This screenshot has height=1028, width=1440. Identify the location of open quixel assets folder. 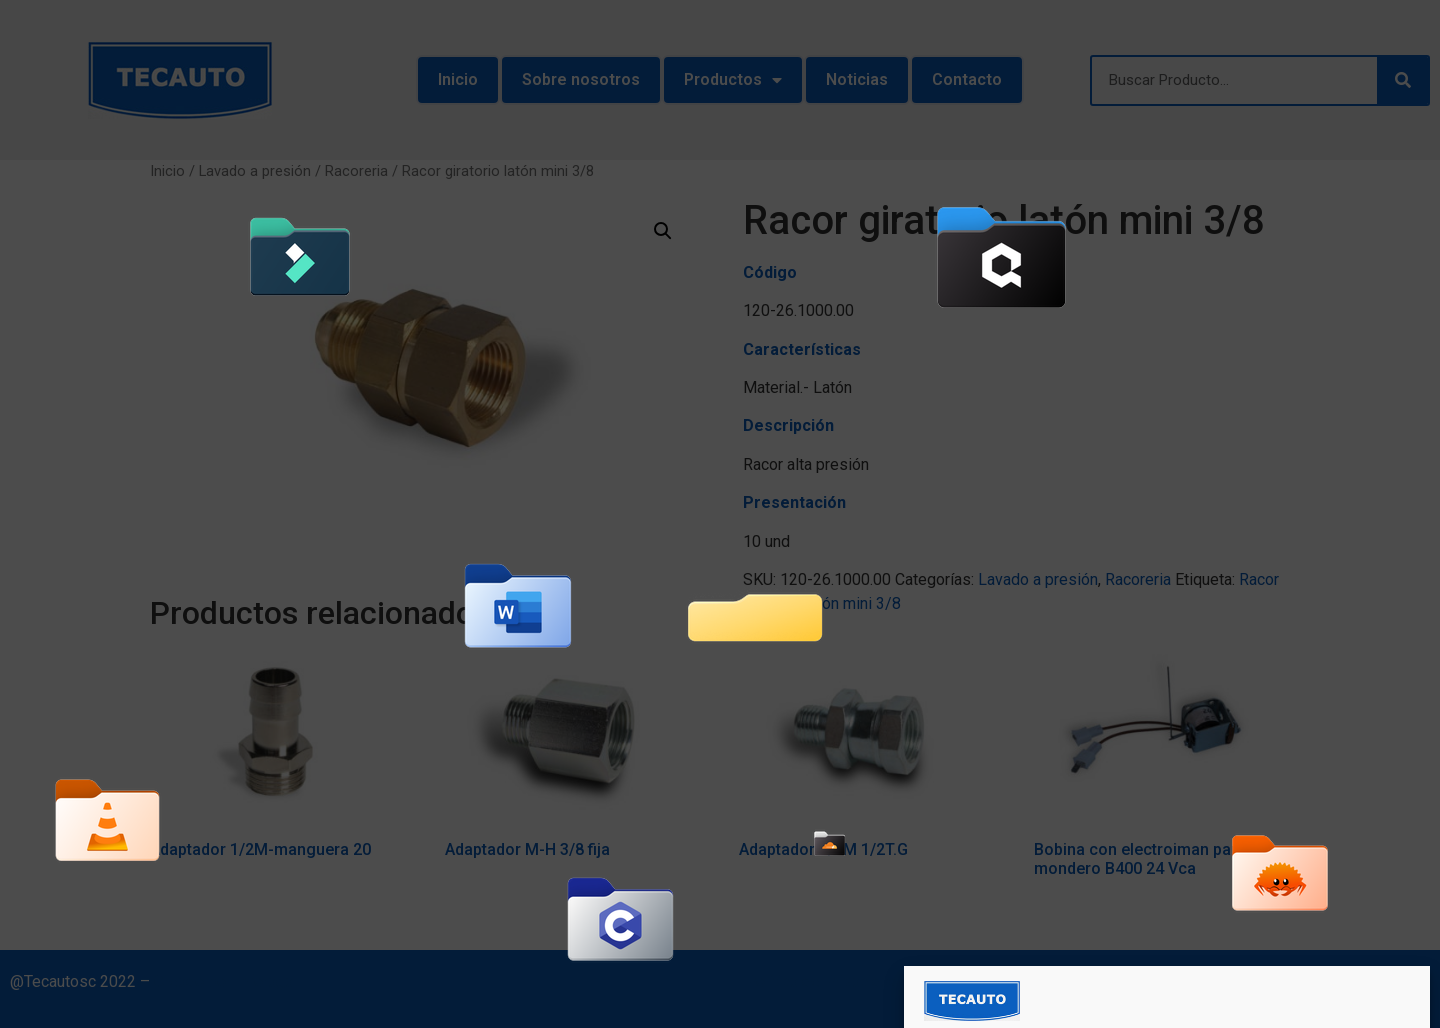
(1001, 261).